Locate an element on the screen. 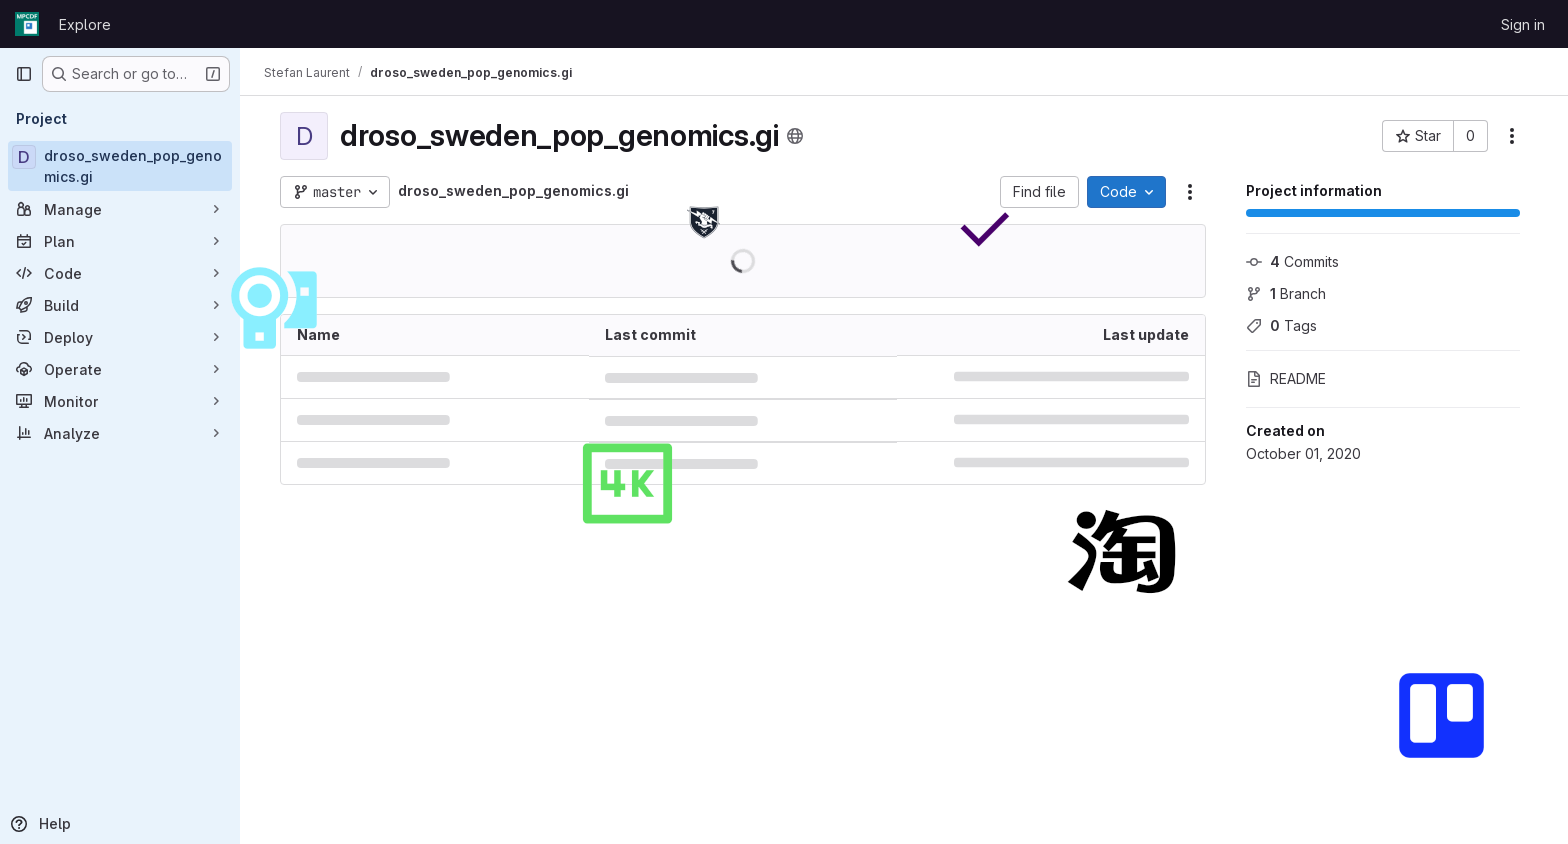  indicates 4k video resolution is available is located at coordinates (627, 483).